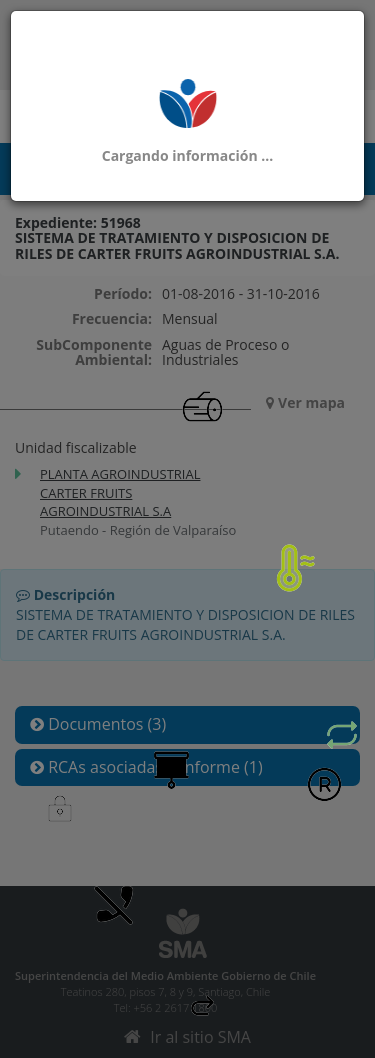 This screenshot has width=375, height=1058. What do you see at coordinates (202, 1006) in the screenshot?
I see `redo or repeat last action` at bounding box center [202, 1006].